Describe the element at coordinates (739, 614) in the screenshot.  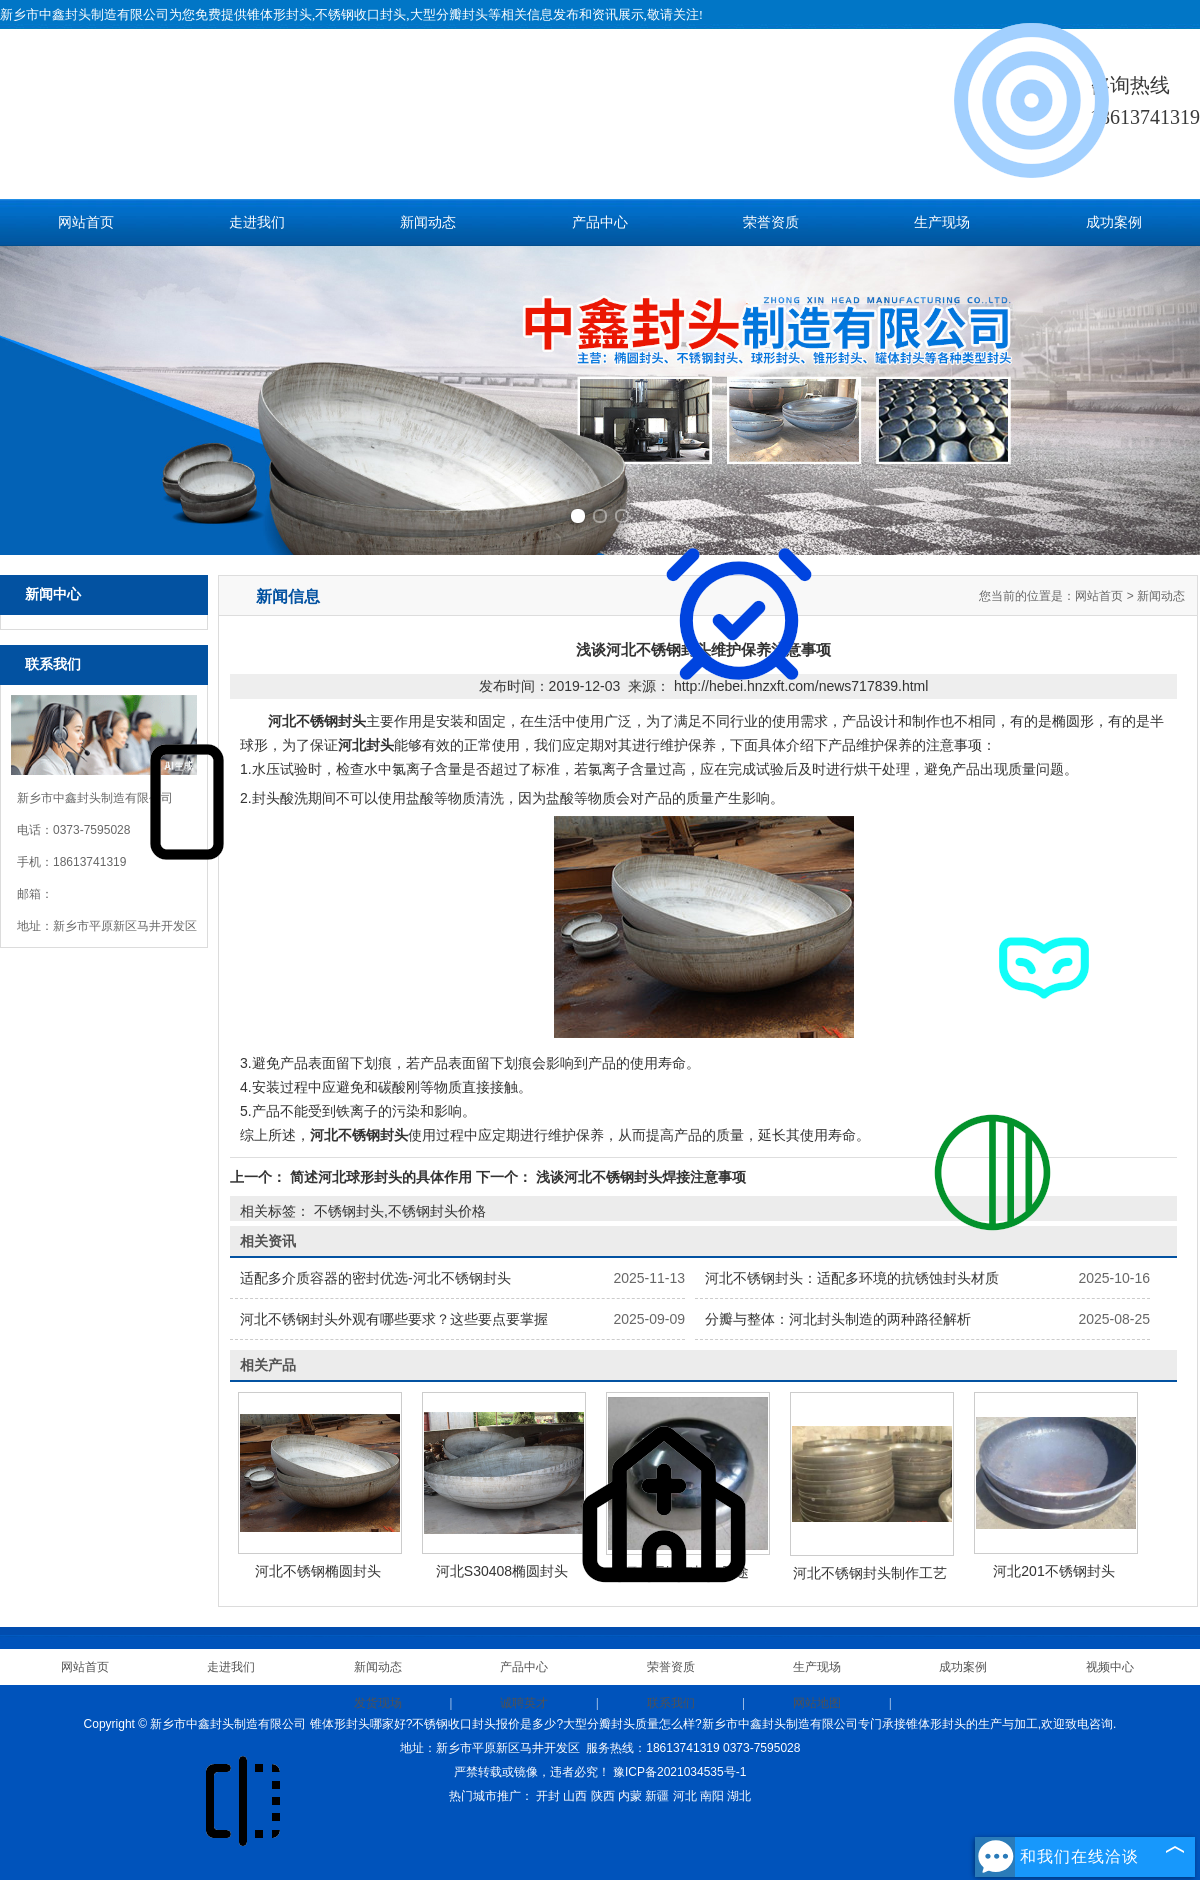
I see `alarm set successfully` at that location.